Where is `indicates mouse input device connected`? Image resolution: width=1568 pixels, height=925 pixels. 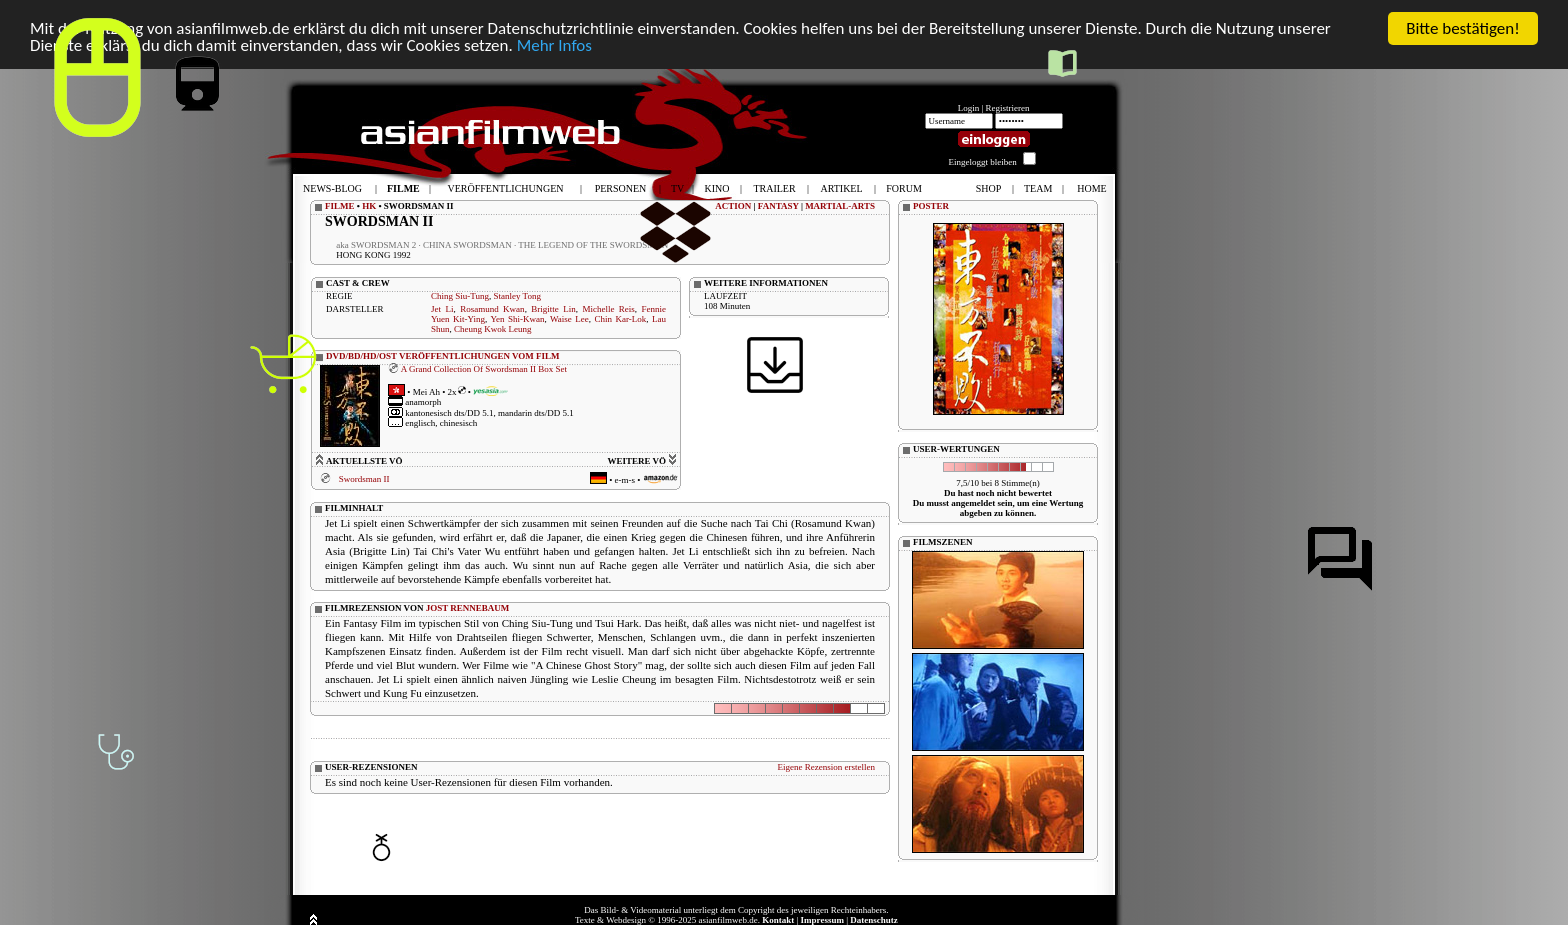 indicates mouse input device connected is located at coordinates (97, 77).